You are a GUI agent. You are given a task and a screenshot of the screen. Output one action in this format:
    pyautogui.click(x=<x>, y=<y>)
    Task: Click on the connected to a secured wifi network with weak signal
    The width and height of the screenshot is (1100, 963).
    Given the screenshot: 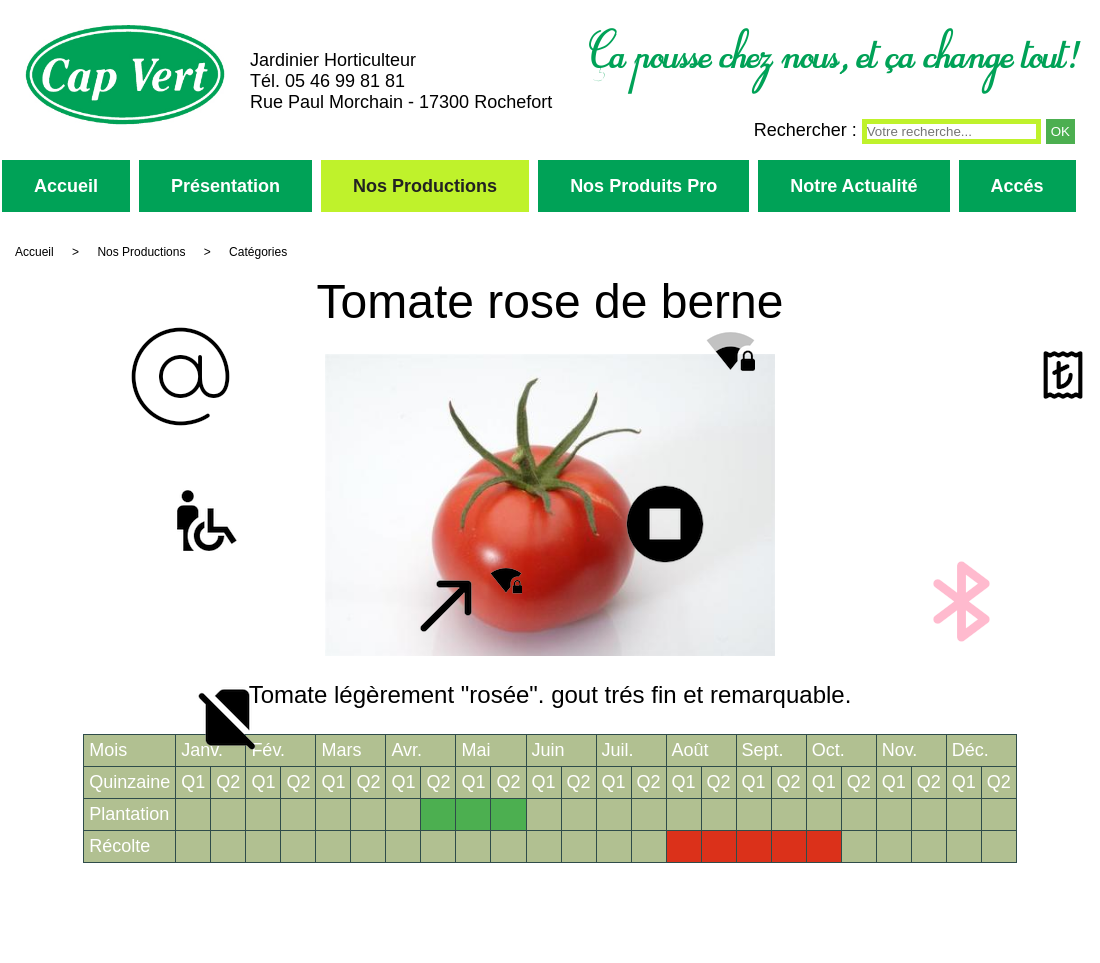 What is the action you would take?
    pyautogui.click(x=730, y=350)
    